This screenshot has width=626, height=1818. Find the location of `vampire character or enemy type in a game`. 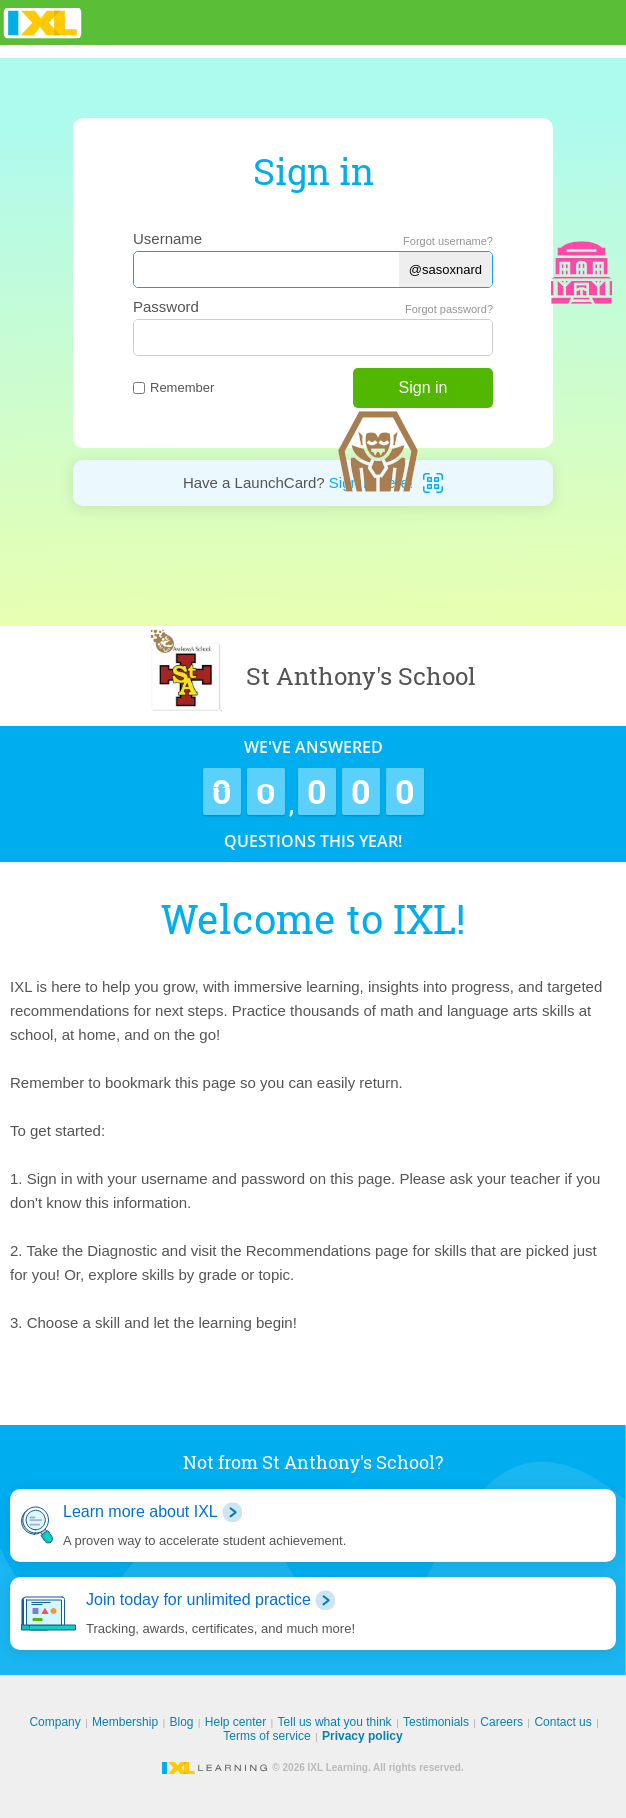

vampire character or enemy type in a game is located at coordinates (378, 451).